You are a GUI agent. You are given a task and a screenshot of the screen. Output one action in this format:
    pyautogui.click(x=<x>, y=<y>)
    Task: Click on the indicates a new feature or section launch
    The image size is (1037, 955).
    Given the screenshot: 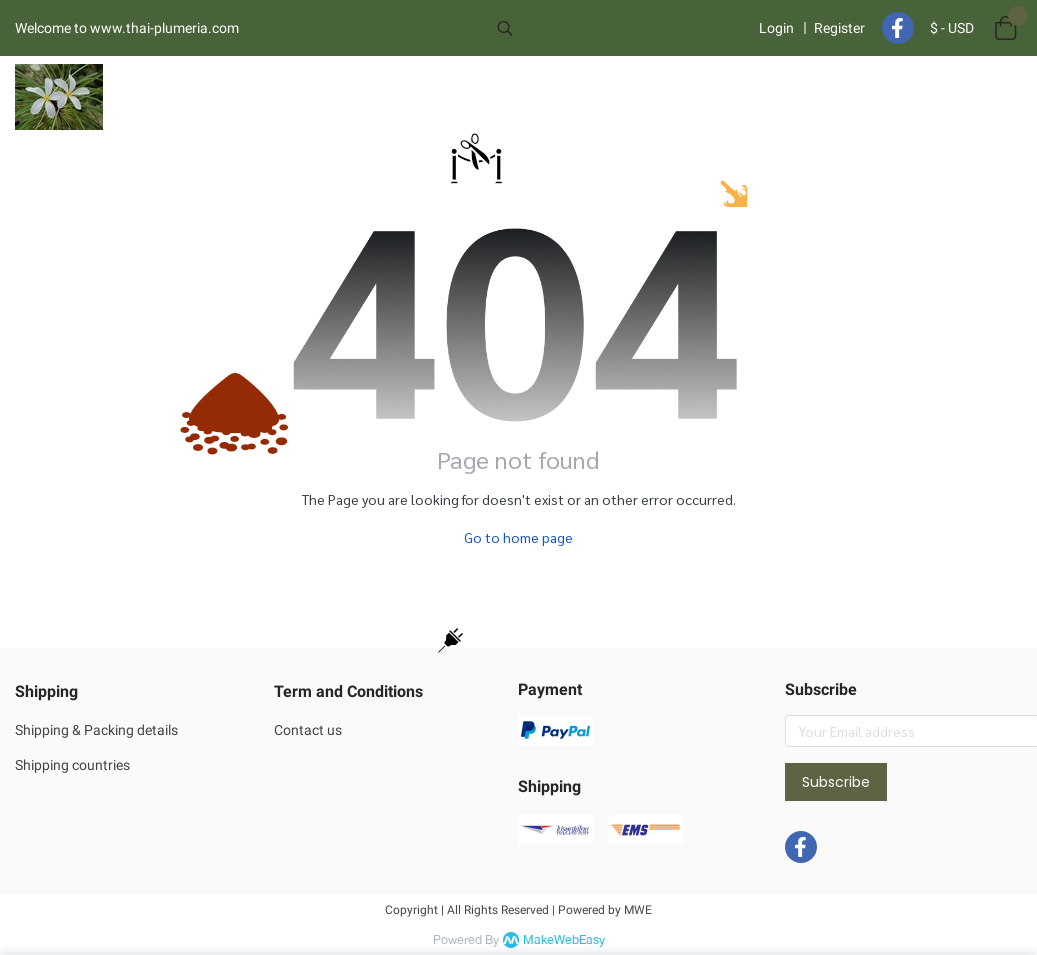 What is the action you would take?
    pyautogui.click(x=476, y=157)
    